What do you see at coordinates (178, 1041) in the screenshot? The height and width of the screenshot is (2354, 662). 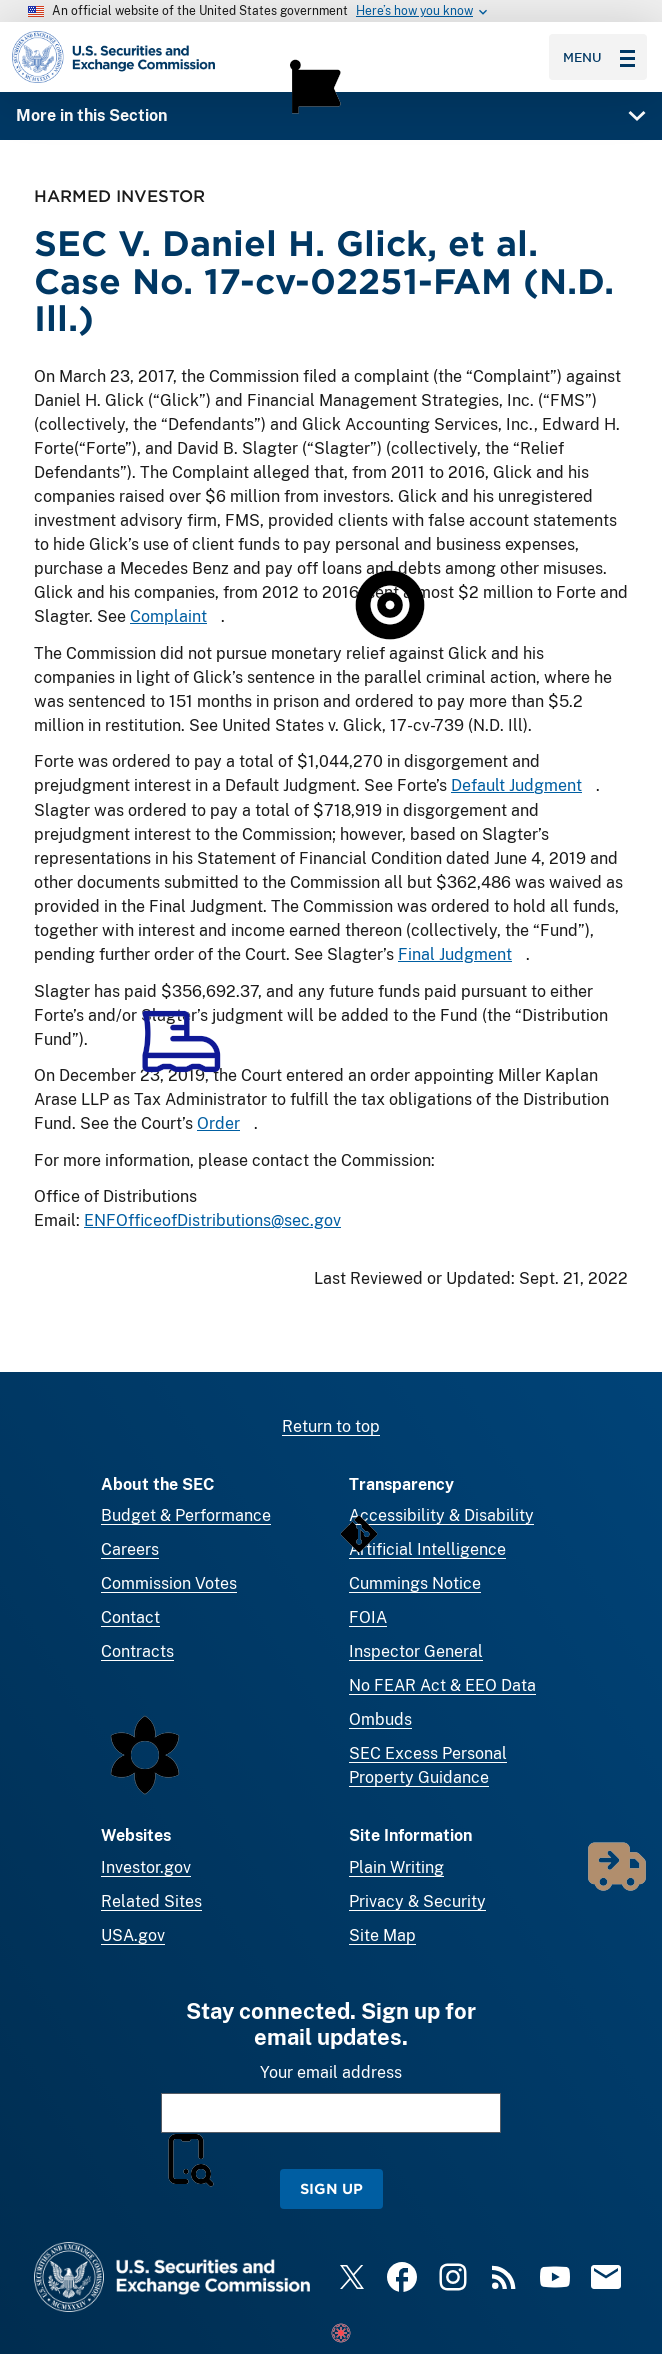 I see `browse footwear or shoe products` at bounding box center [178, 1041].